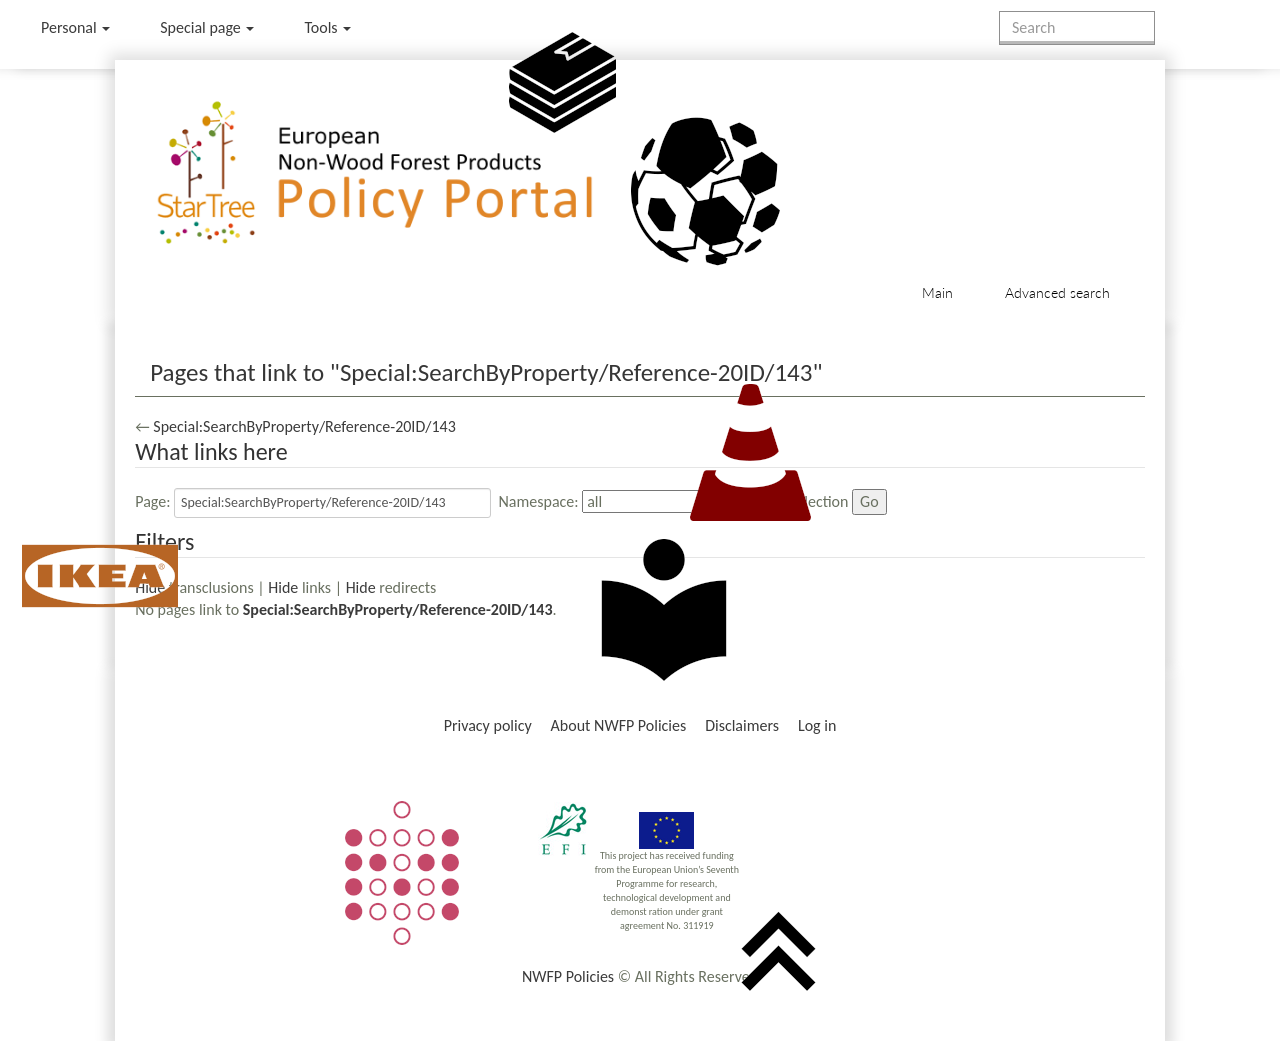  What do you see at coordinates (750, 452) in the screenshot?
I see `open VLC media player` at bounding box center [750, 452].